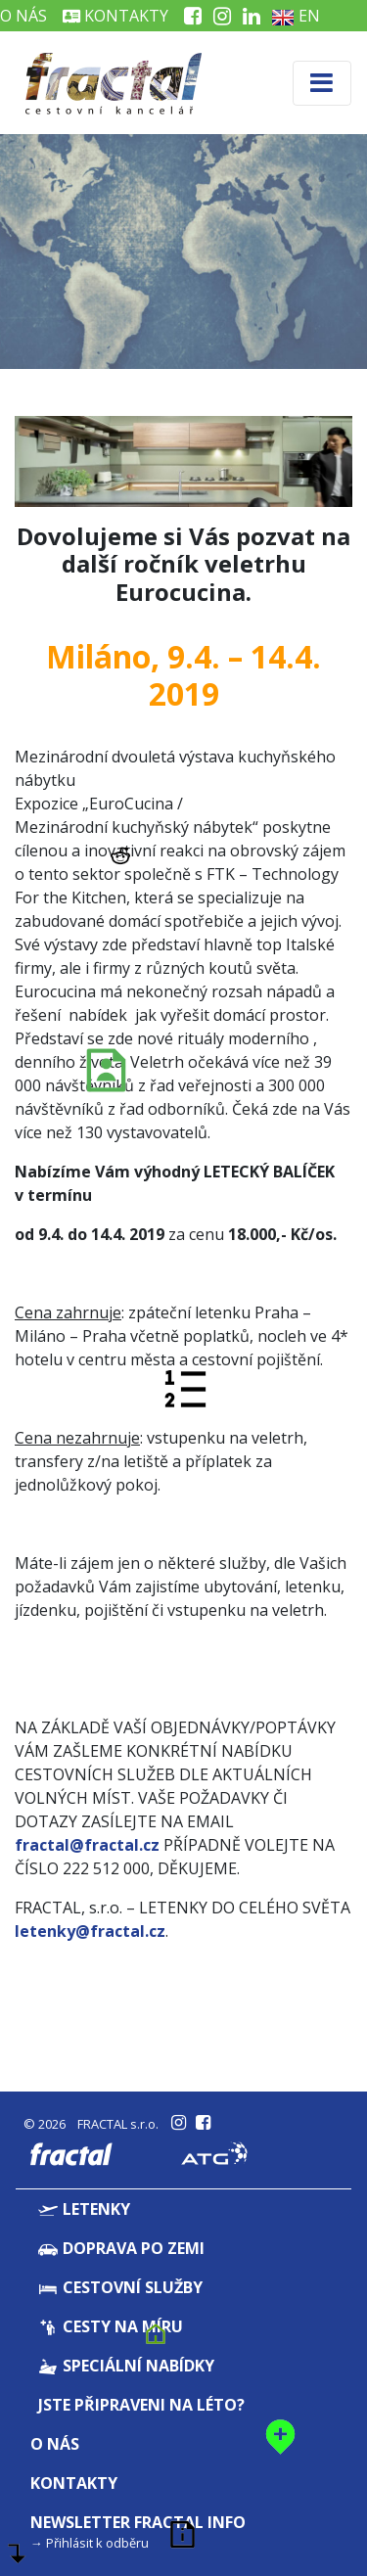 Image resolution: width=367 pixels, height=2576 pixels. I want to click on open the Reddit app, so click(120, 855).